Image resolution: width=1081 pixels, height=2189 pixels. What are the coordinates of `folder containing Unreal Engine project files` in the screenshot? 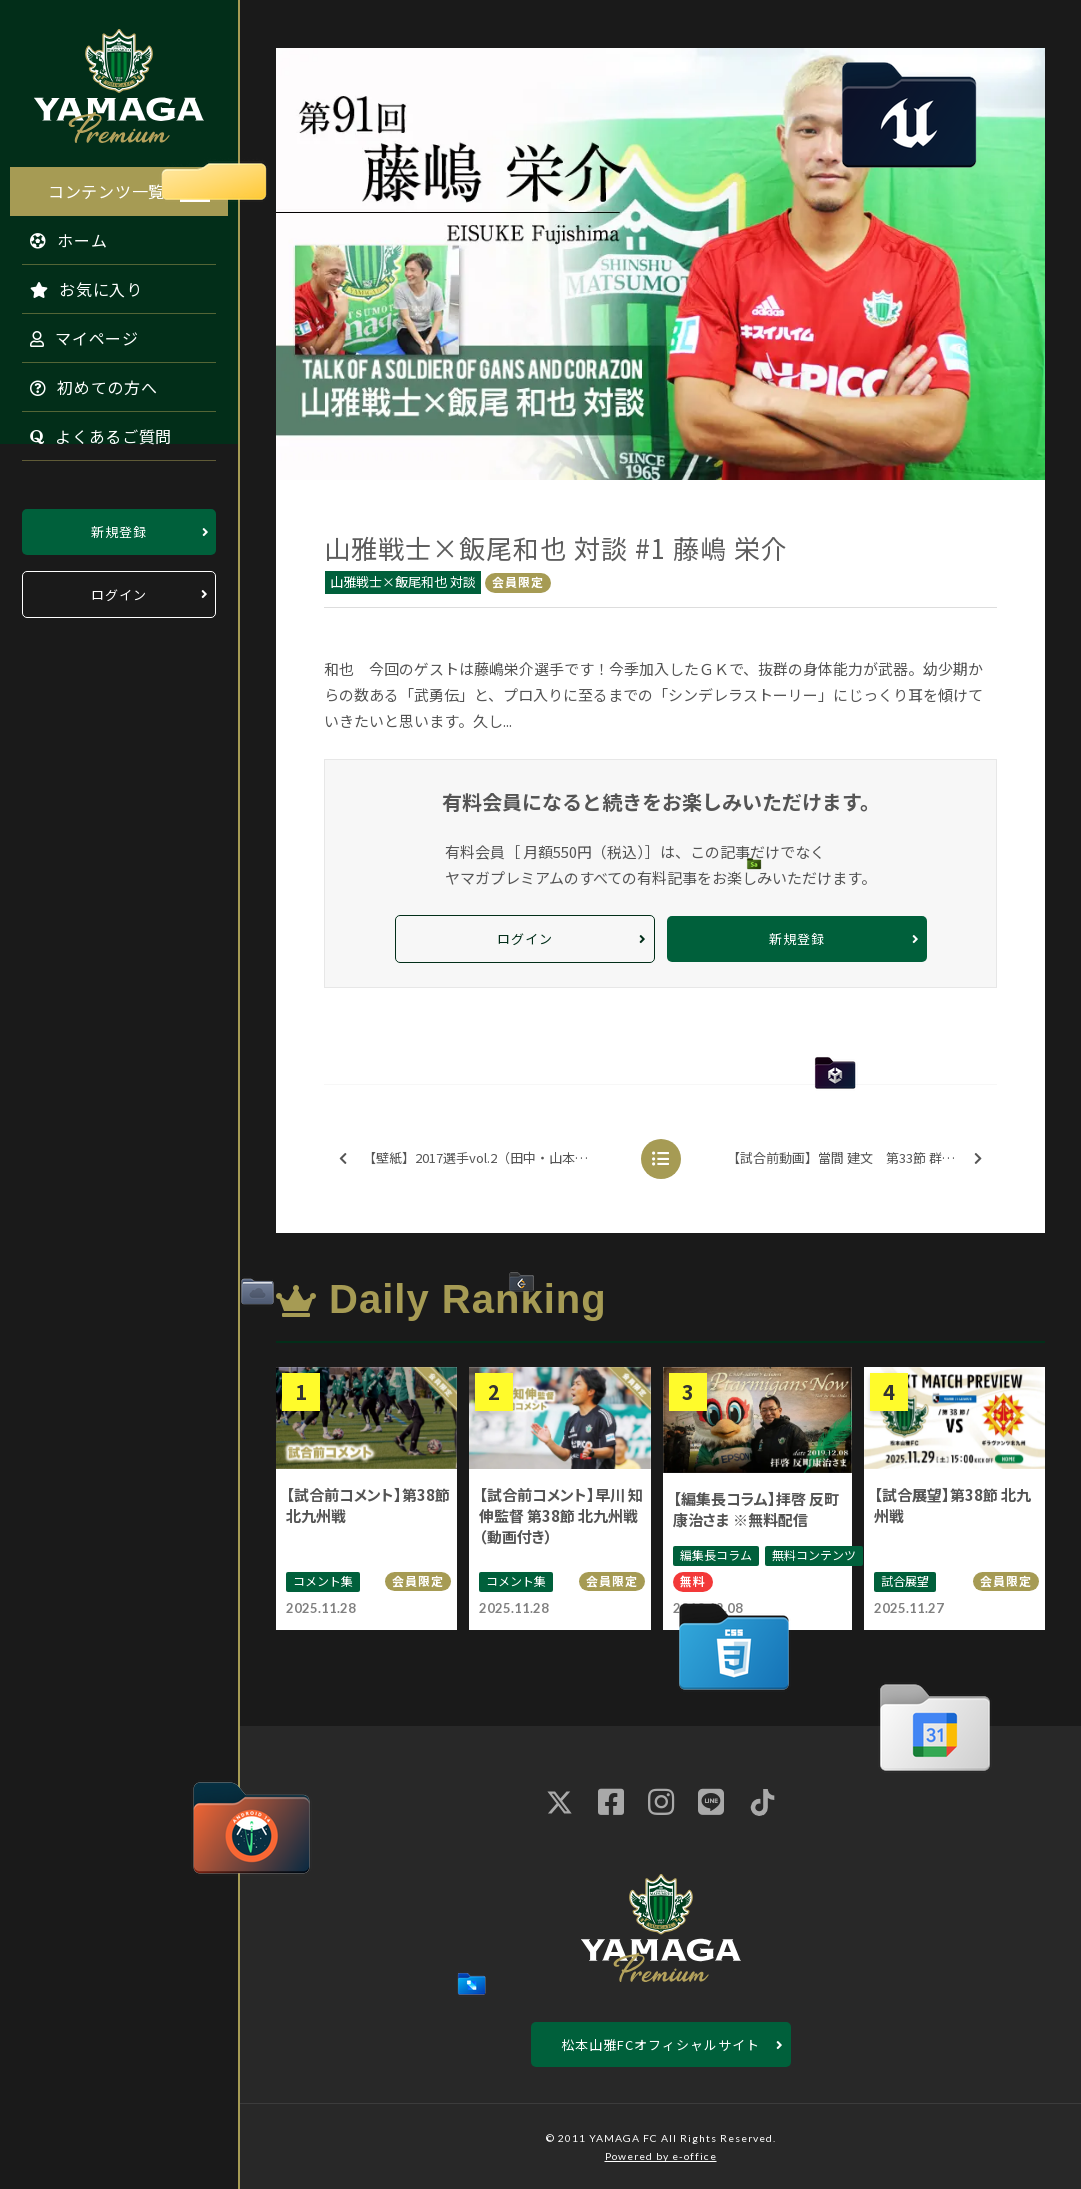 It's located at (908, 118).